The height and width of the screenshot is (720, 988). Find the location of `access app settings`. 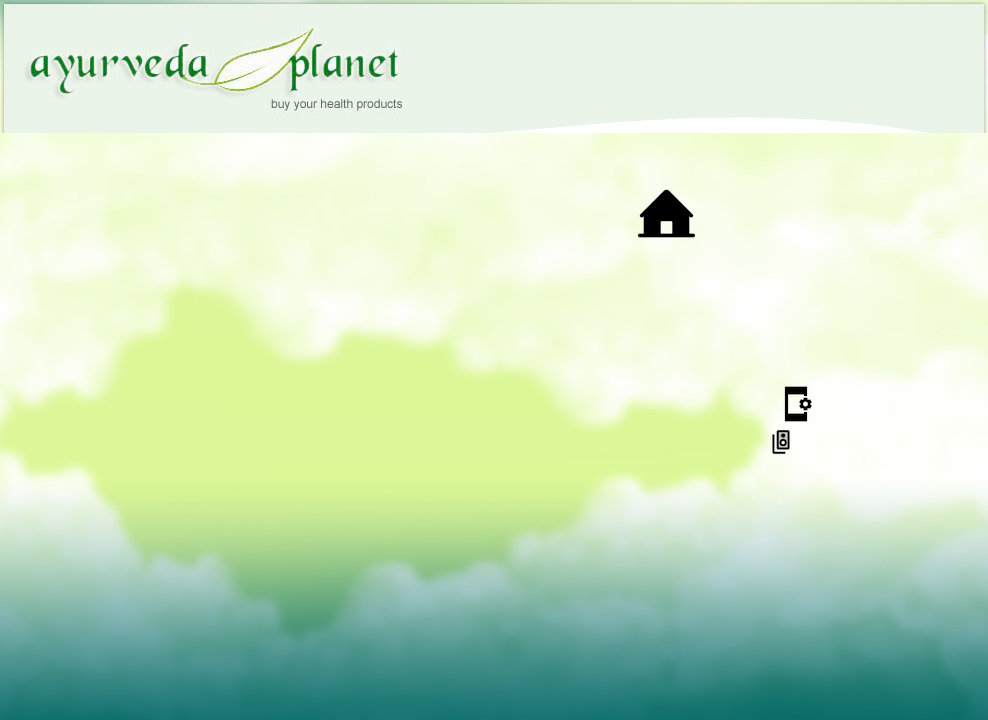

access app settings is located at coordinates (796, 404).